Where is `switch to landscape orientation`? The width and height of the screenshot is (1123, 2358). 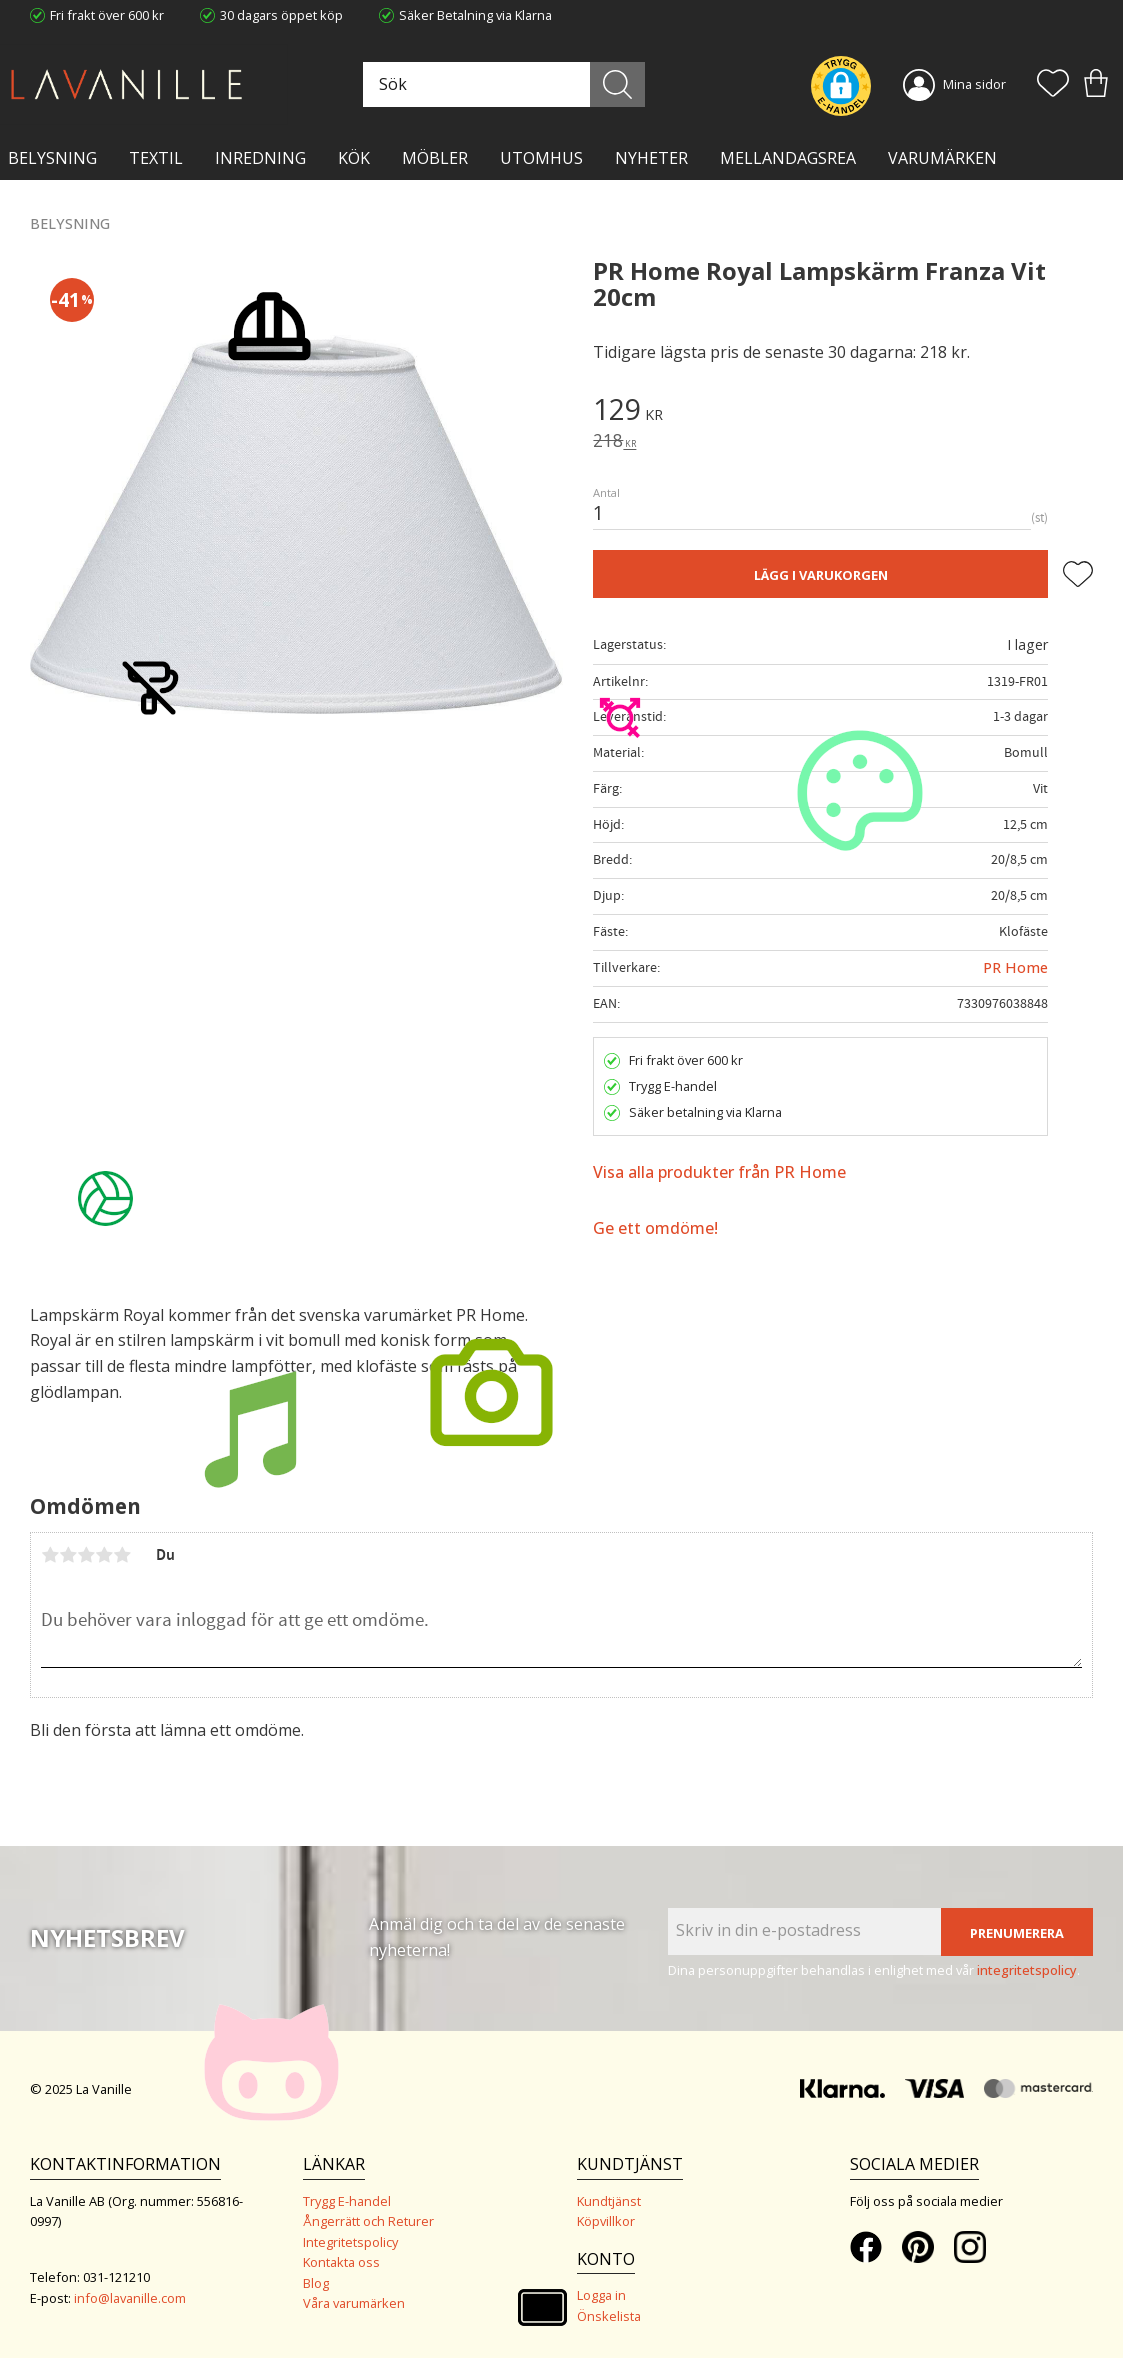
switch to landscape orientation is located at coordinates (542, 2307).